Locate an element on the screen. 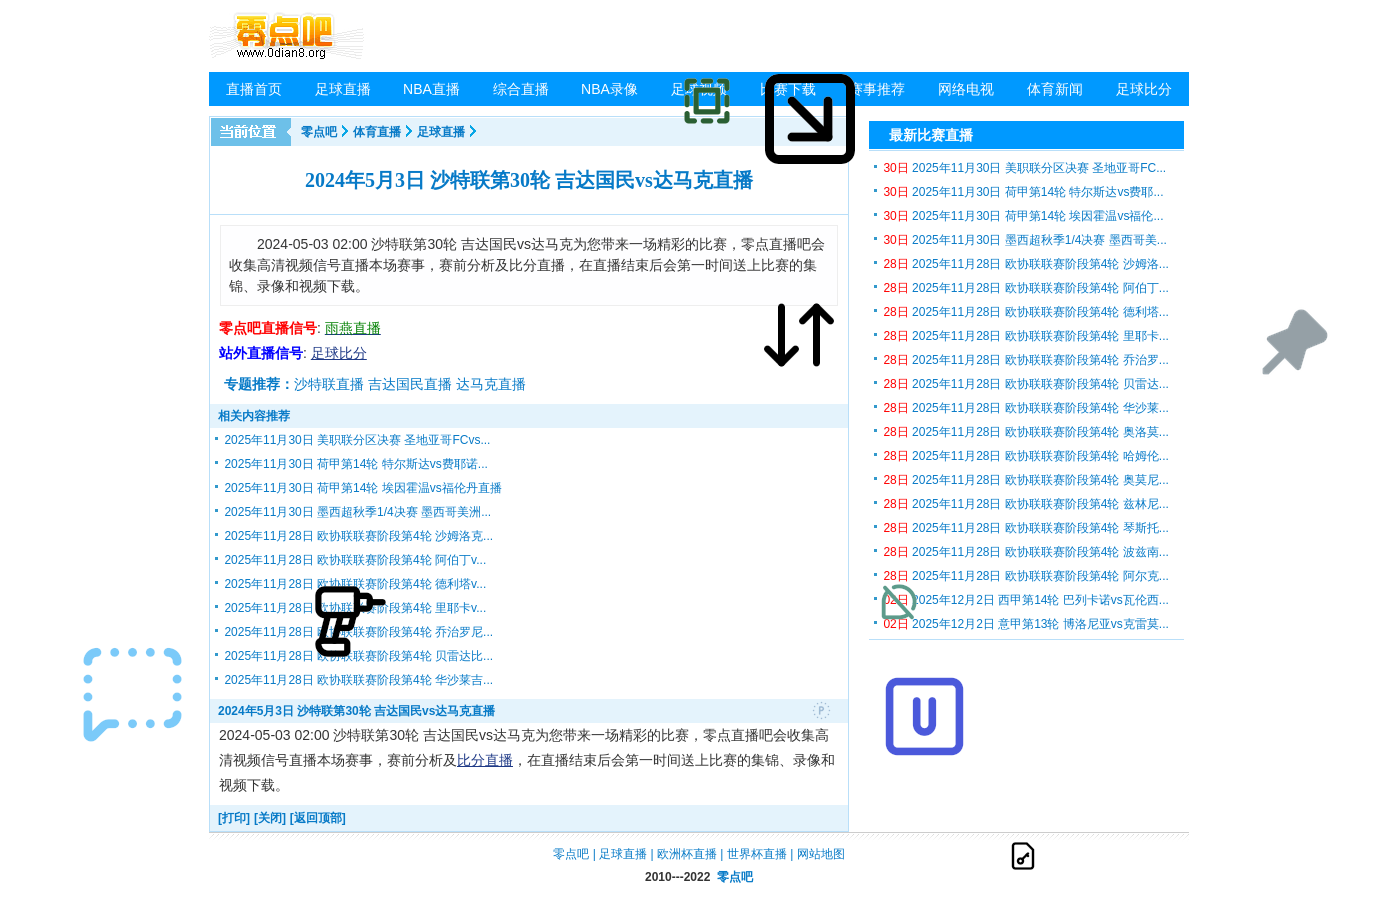  access power tools or hardware category is located at coordinates (350, 621).